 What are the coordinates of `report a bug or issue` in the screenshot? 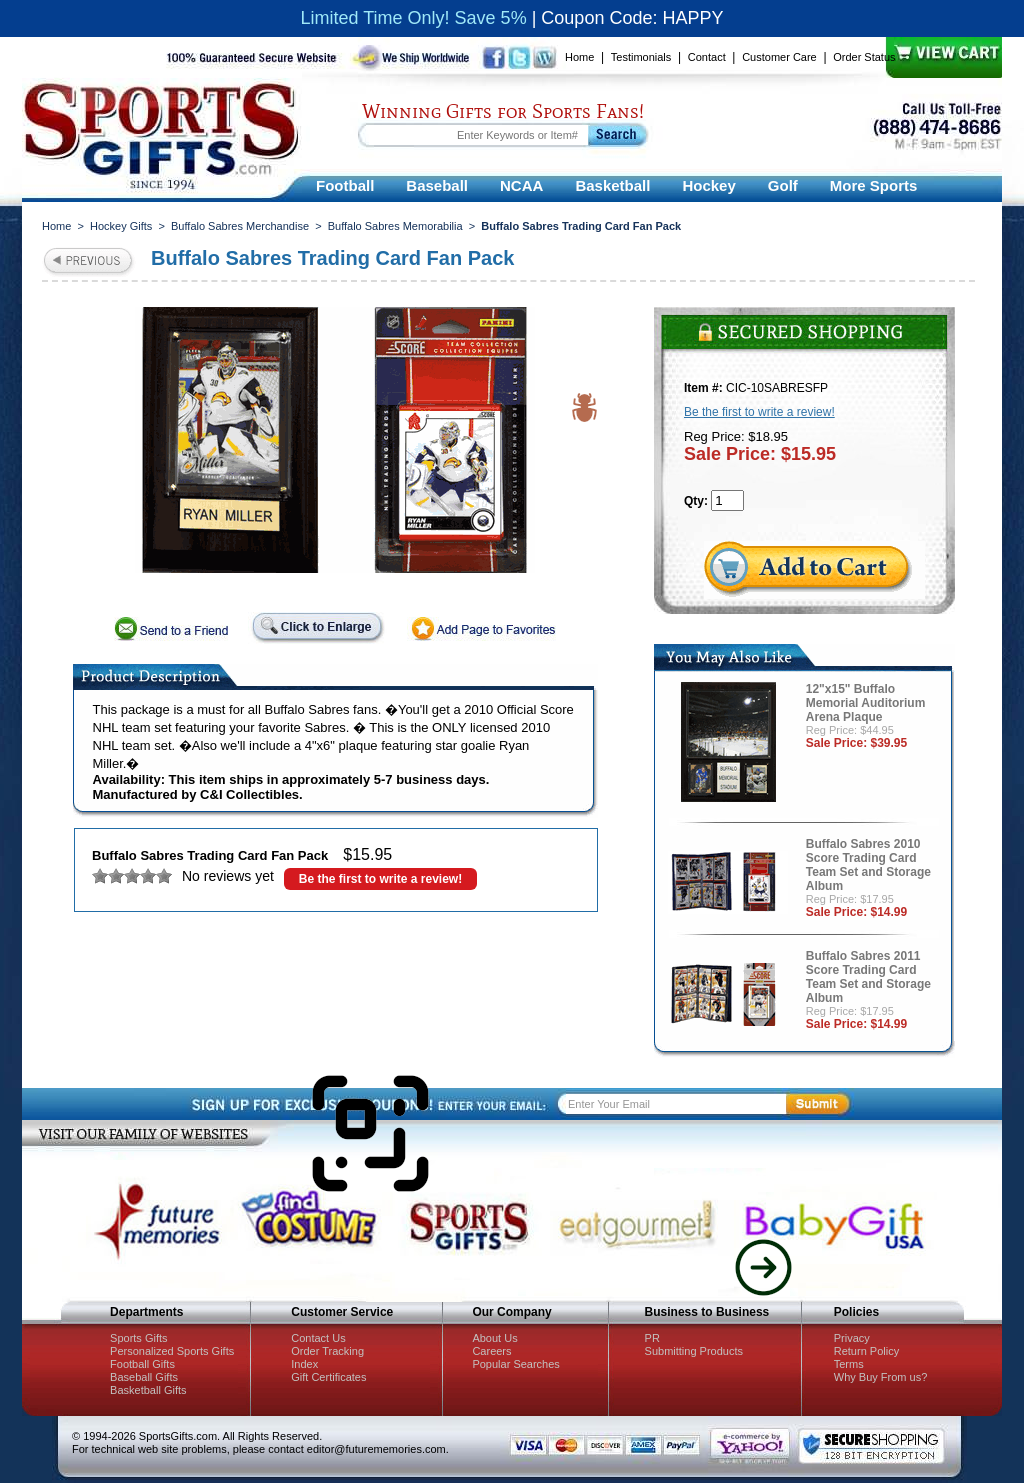 It's located at (584, 407).